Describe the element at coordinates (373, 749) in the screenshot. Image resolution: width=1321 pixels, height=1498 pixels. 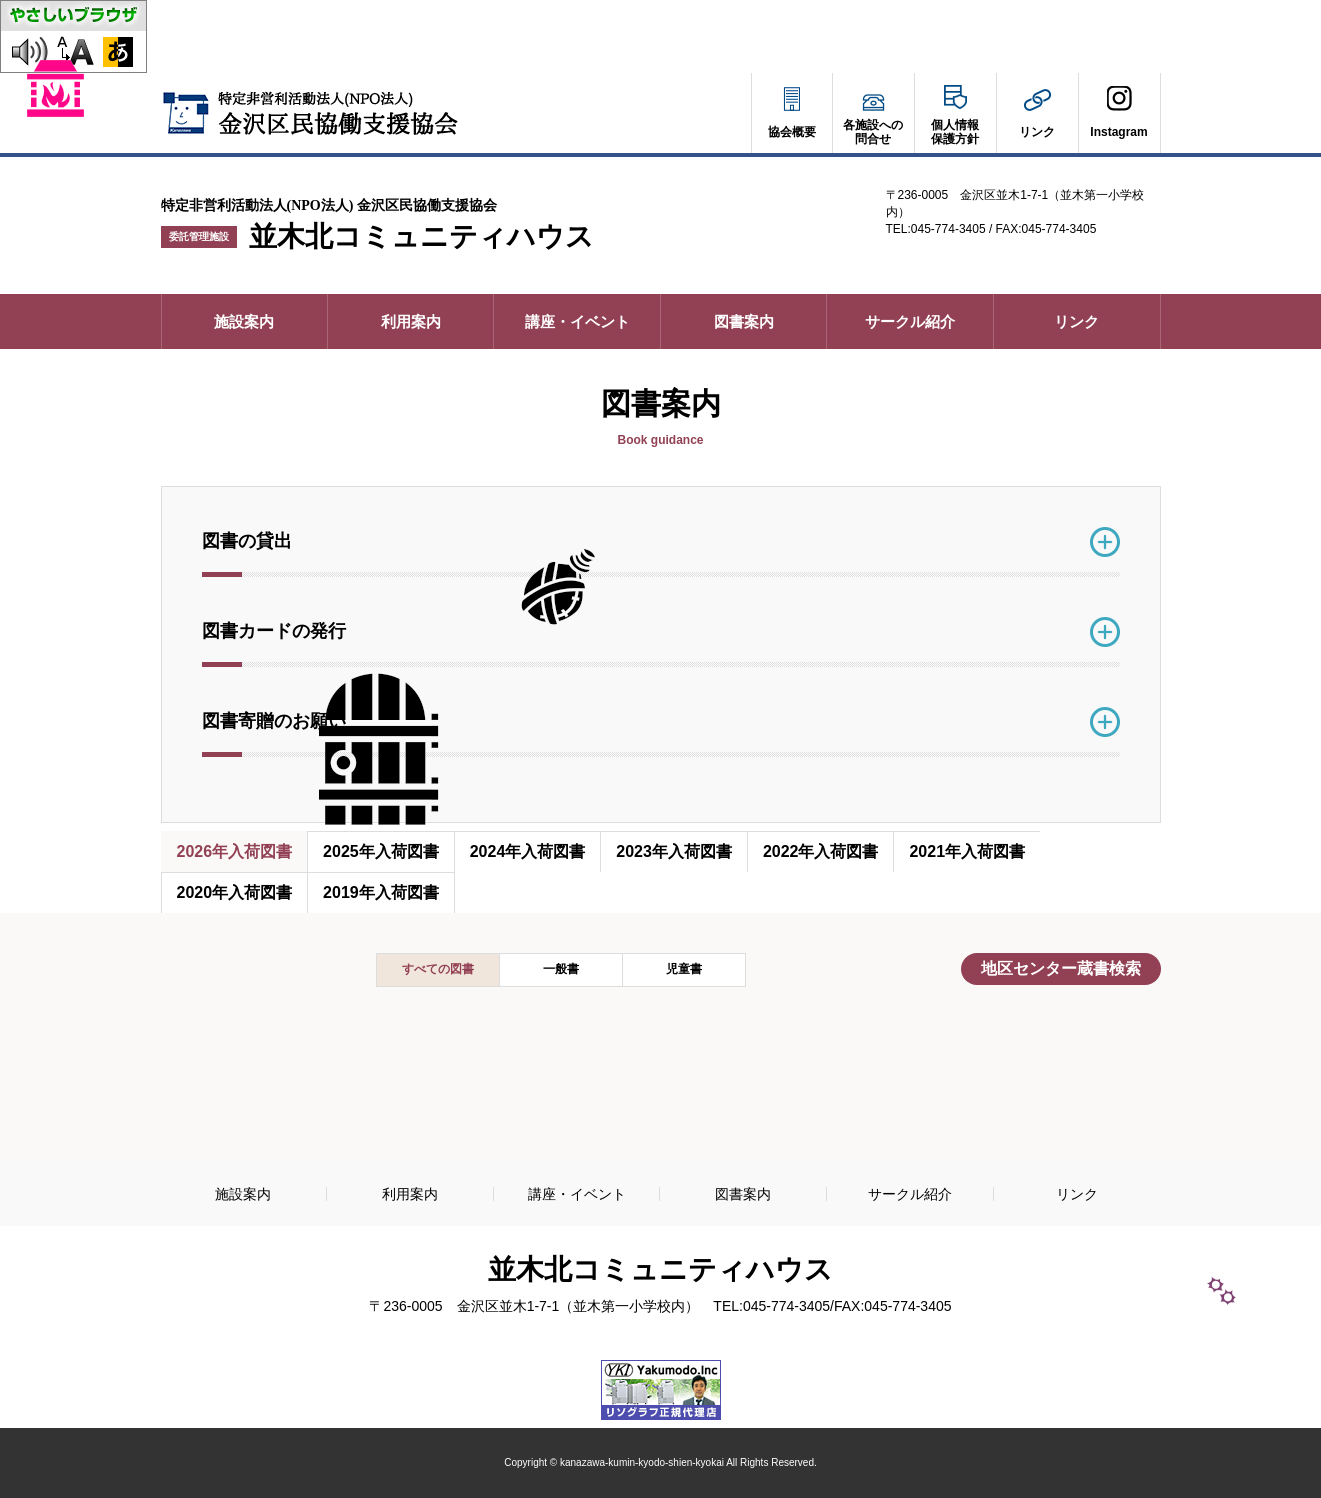
I see `enter or exit a room or building` at that location.